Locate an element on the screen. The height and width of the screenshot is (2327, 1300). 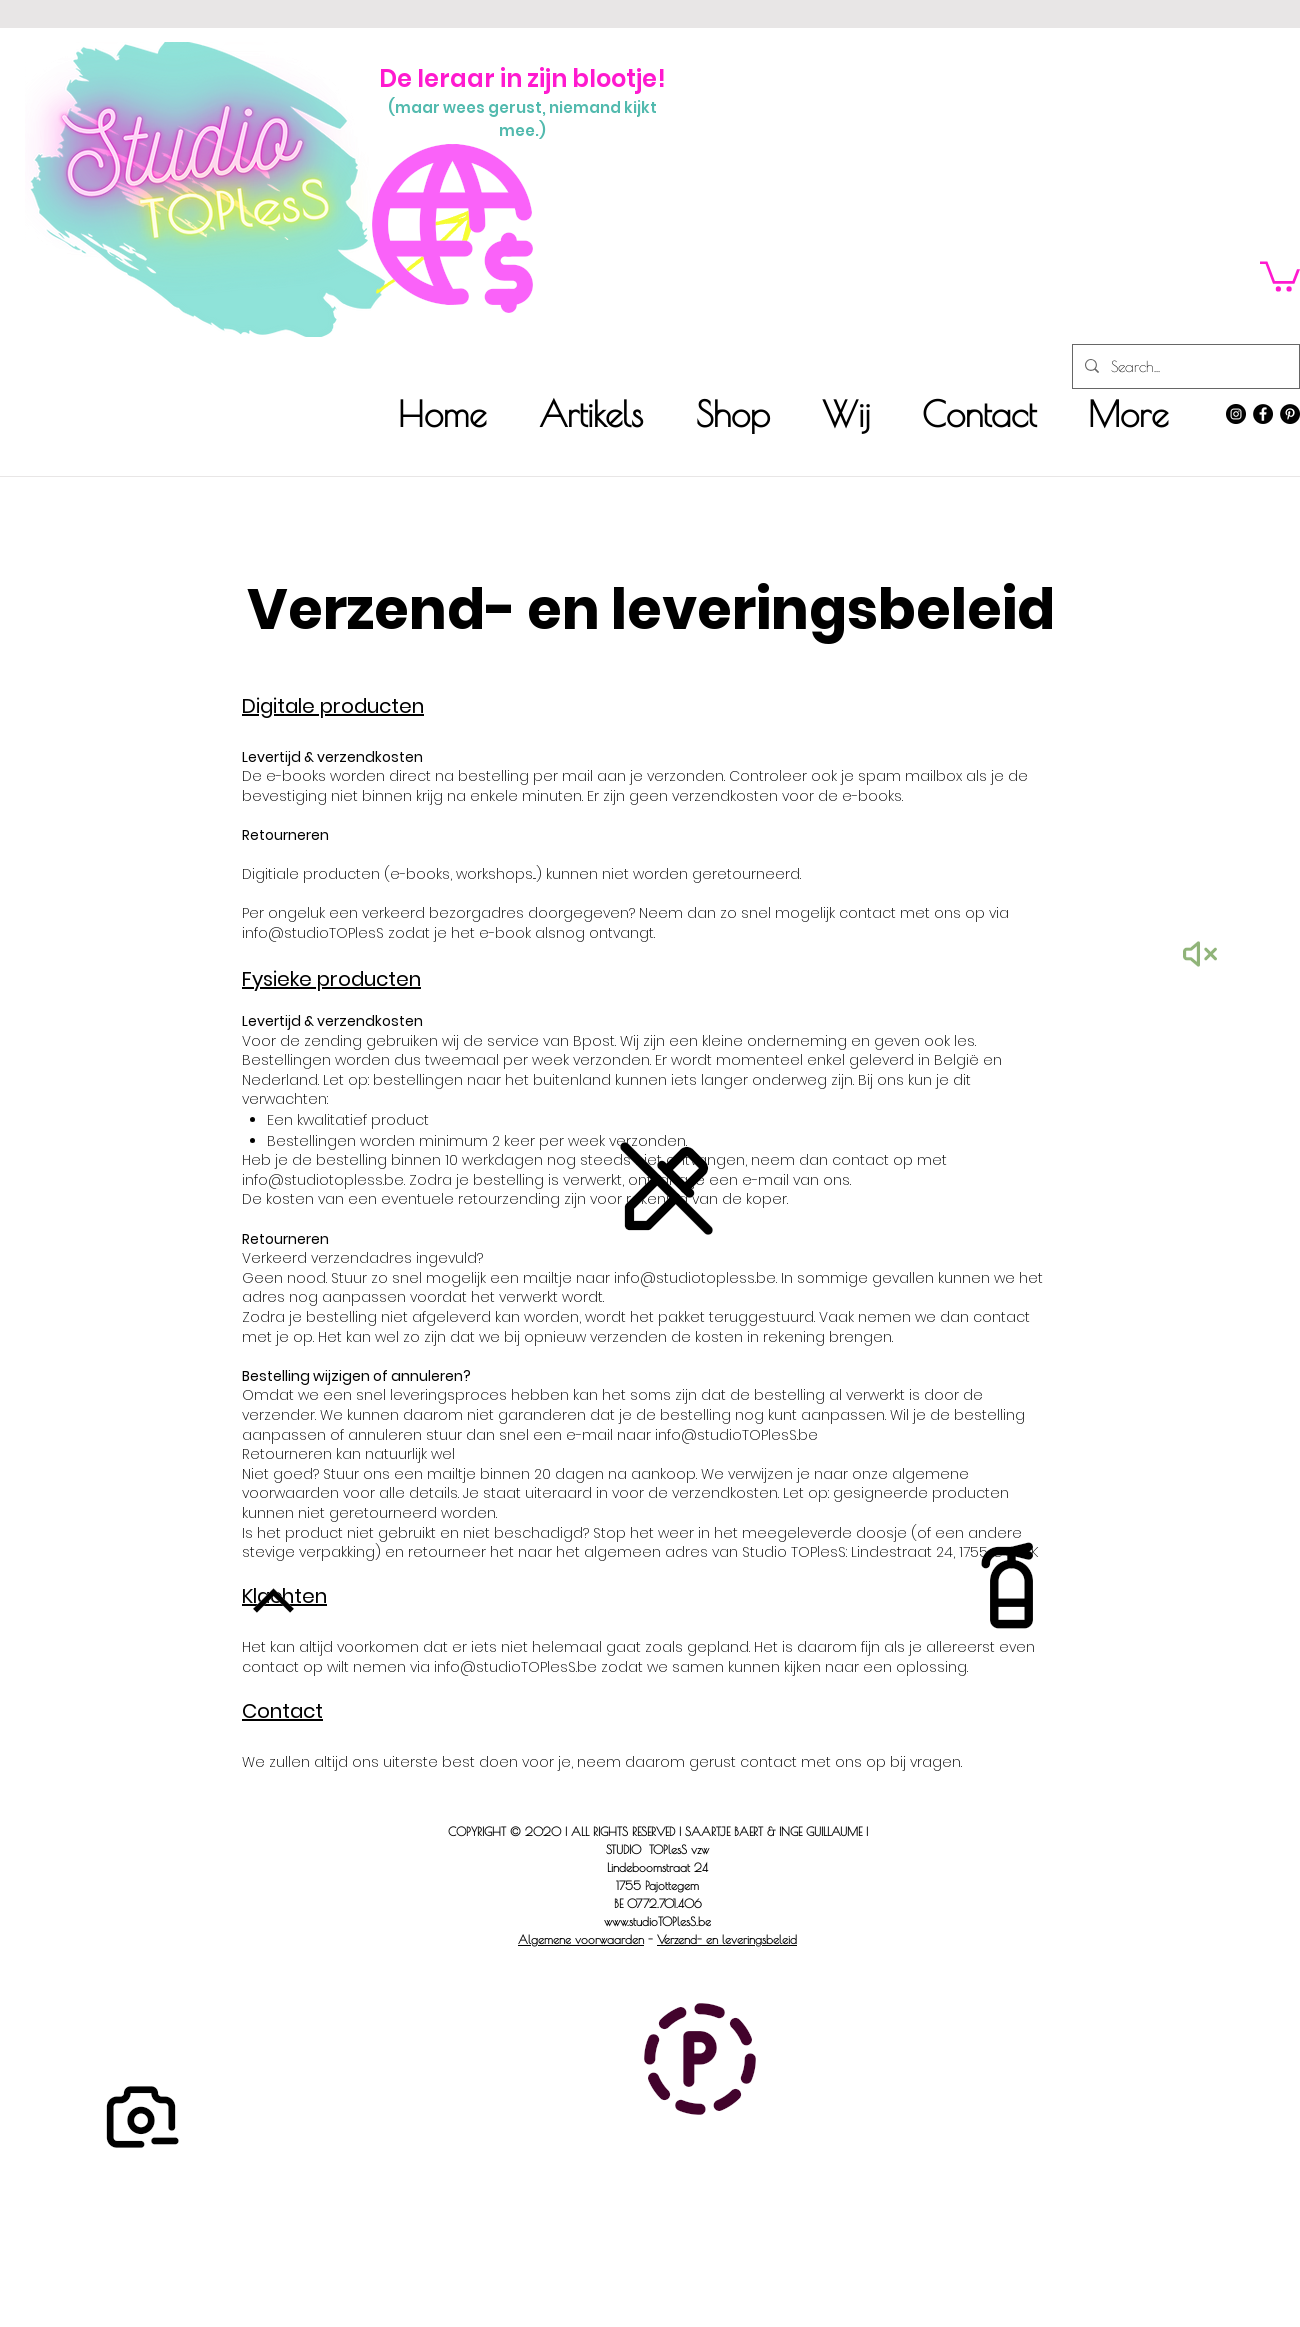
indicates parking location or zone is located at coordinates (700, 2059).